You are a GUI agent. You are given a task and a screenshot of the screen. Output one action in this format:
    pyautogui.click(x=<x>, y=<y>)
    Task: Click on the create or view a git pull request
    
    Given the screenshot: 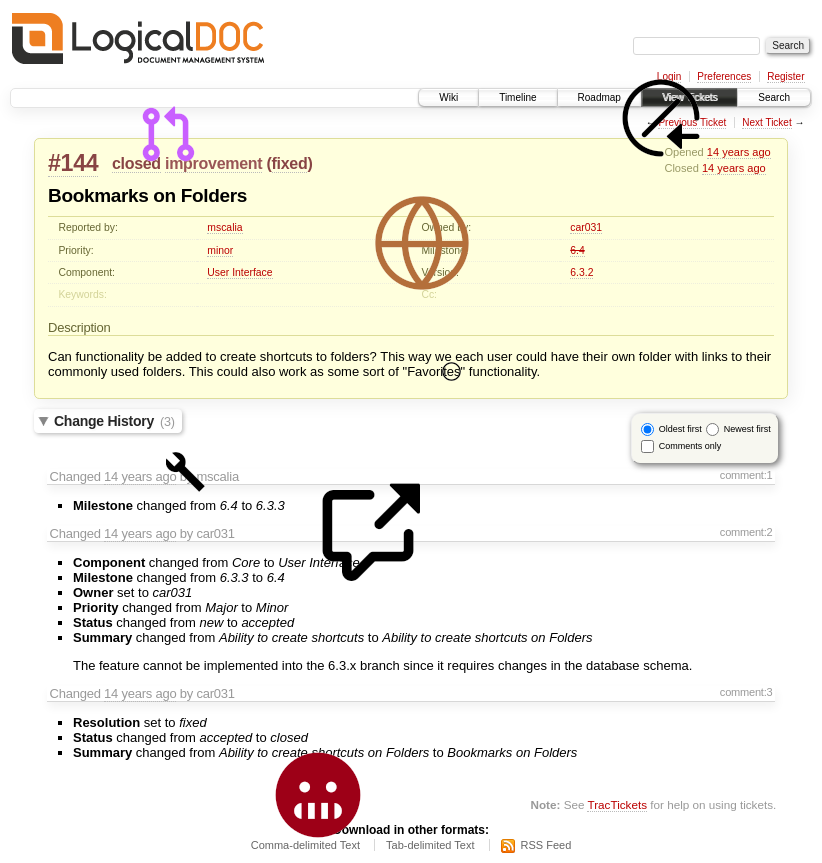 What is the action you would take?
    pyautogui.click(x=167, y=134)
    